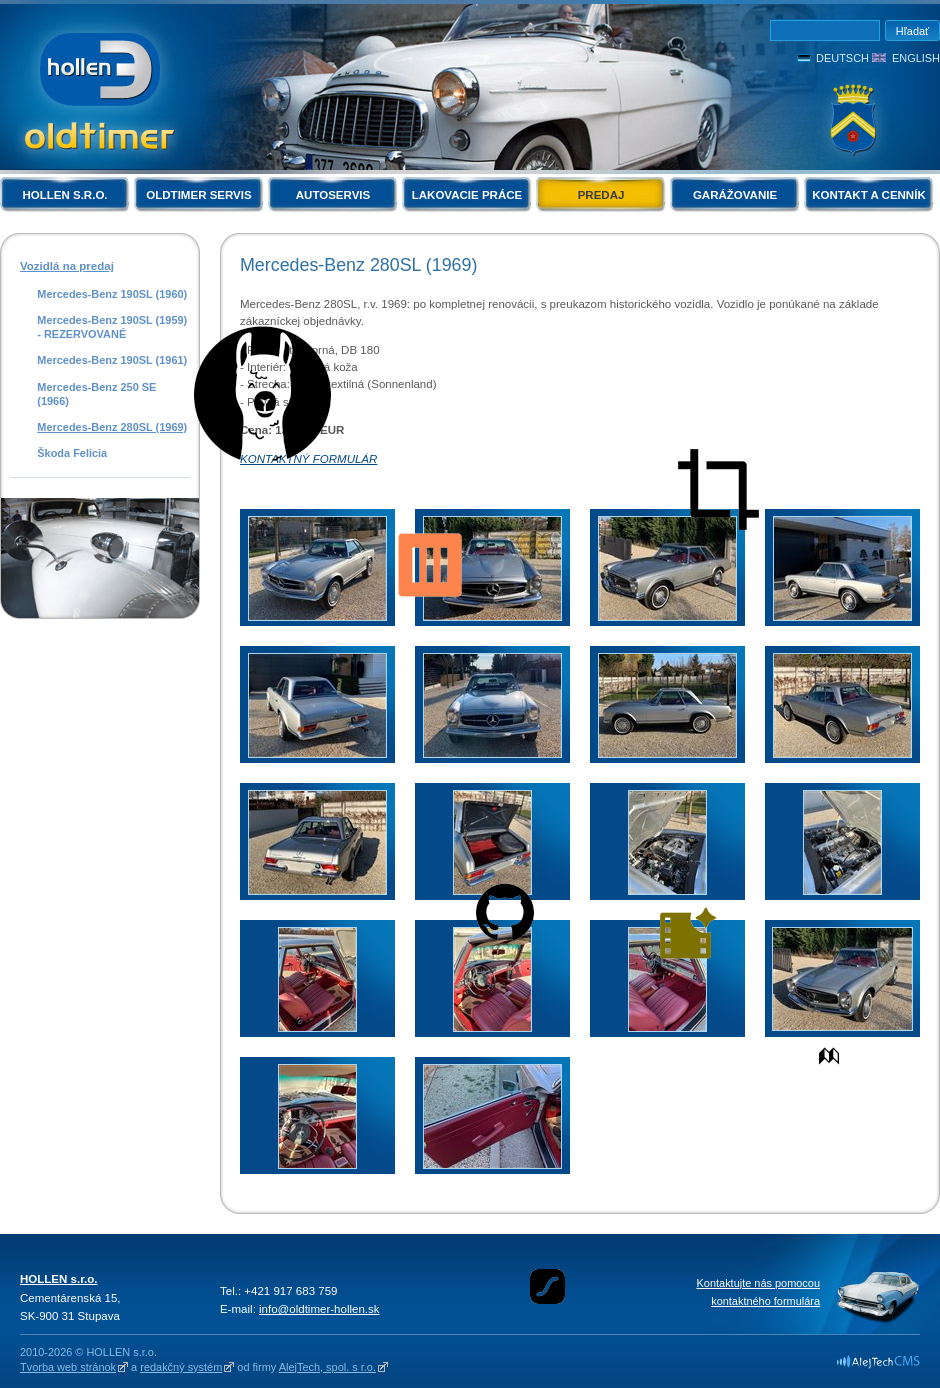 The height and width of the screenshot is (1388, 940). Describe the element at coordinates (718, 489) in the screenshot. I see `crop an image or photo` at that location.